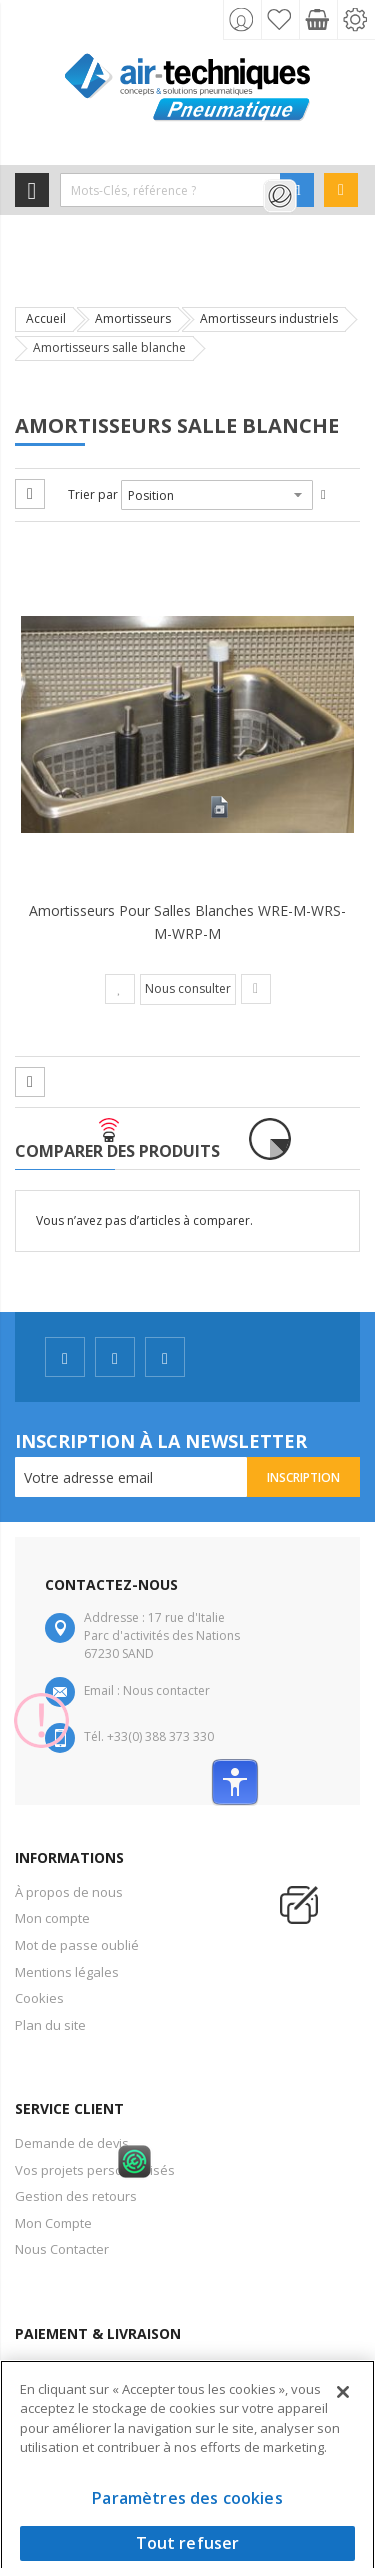  I want to click on indicates a wireless USB receiver is connected, so click(109, 1130).